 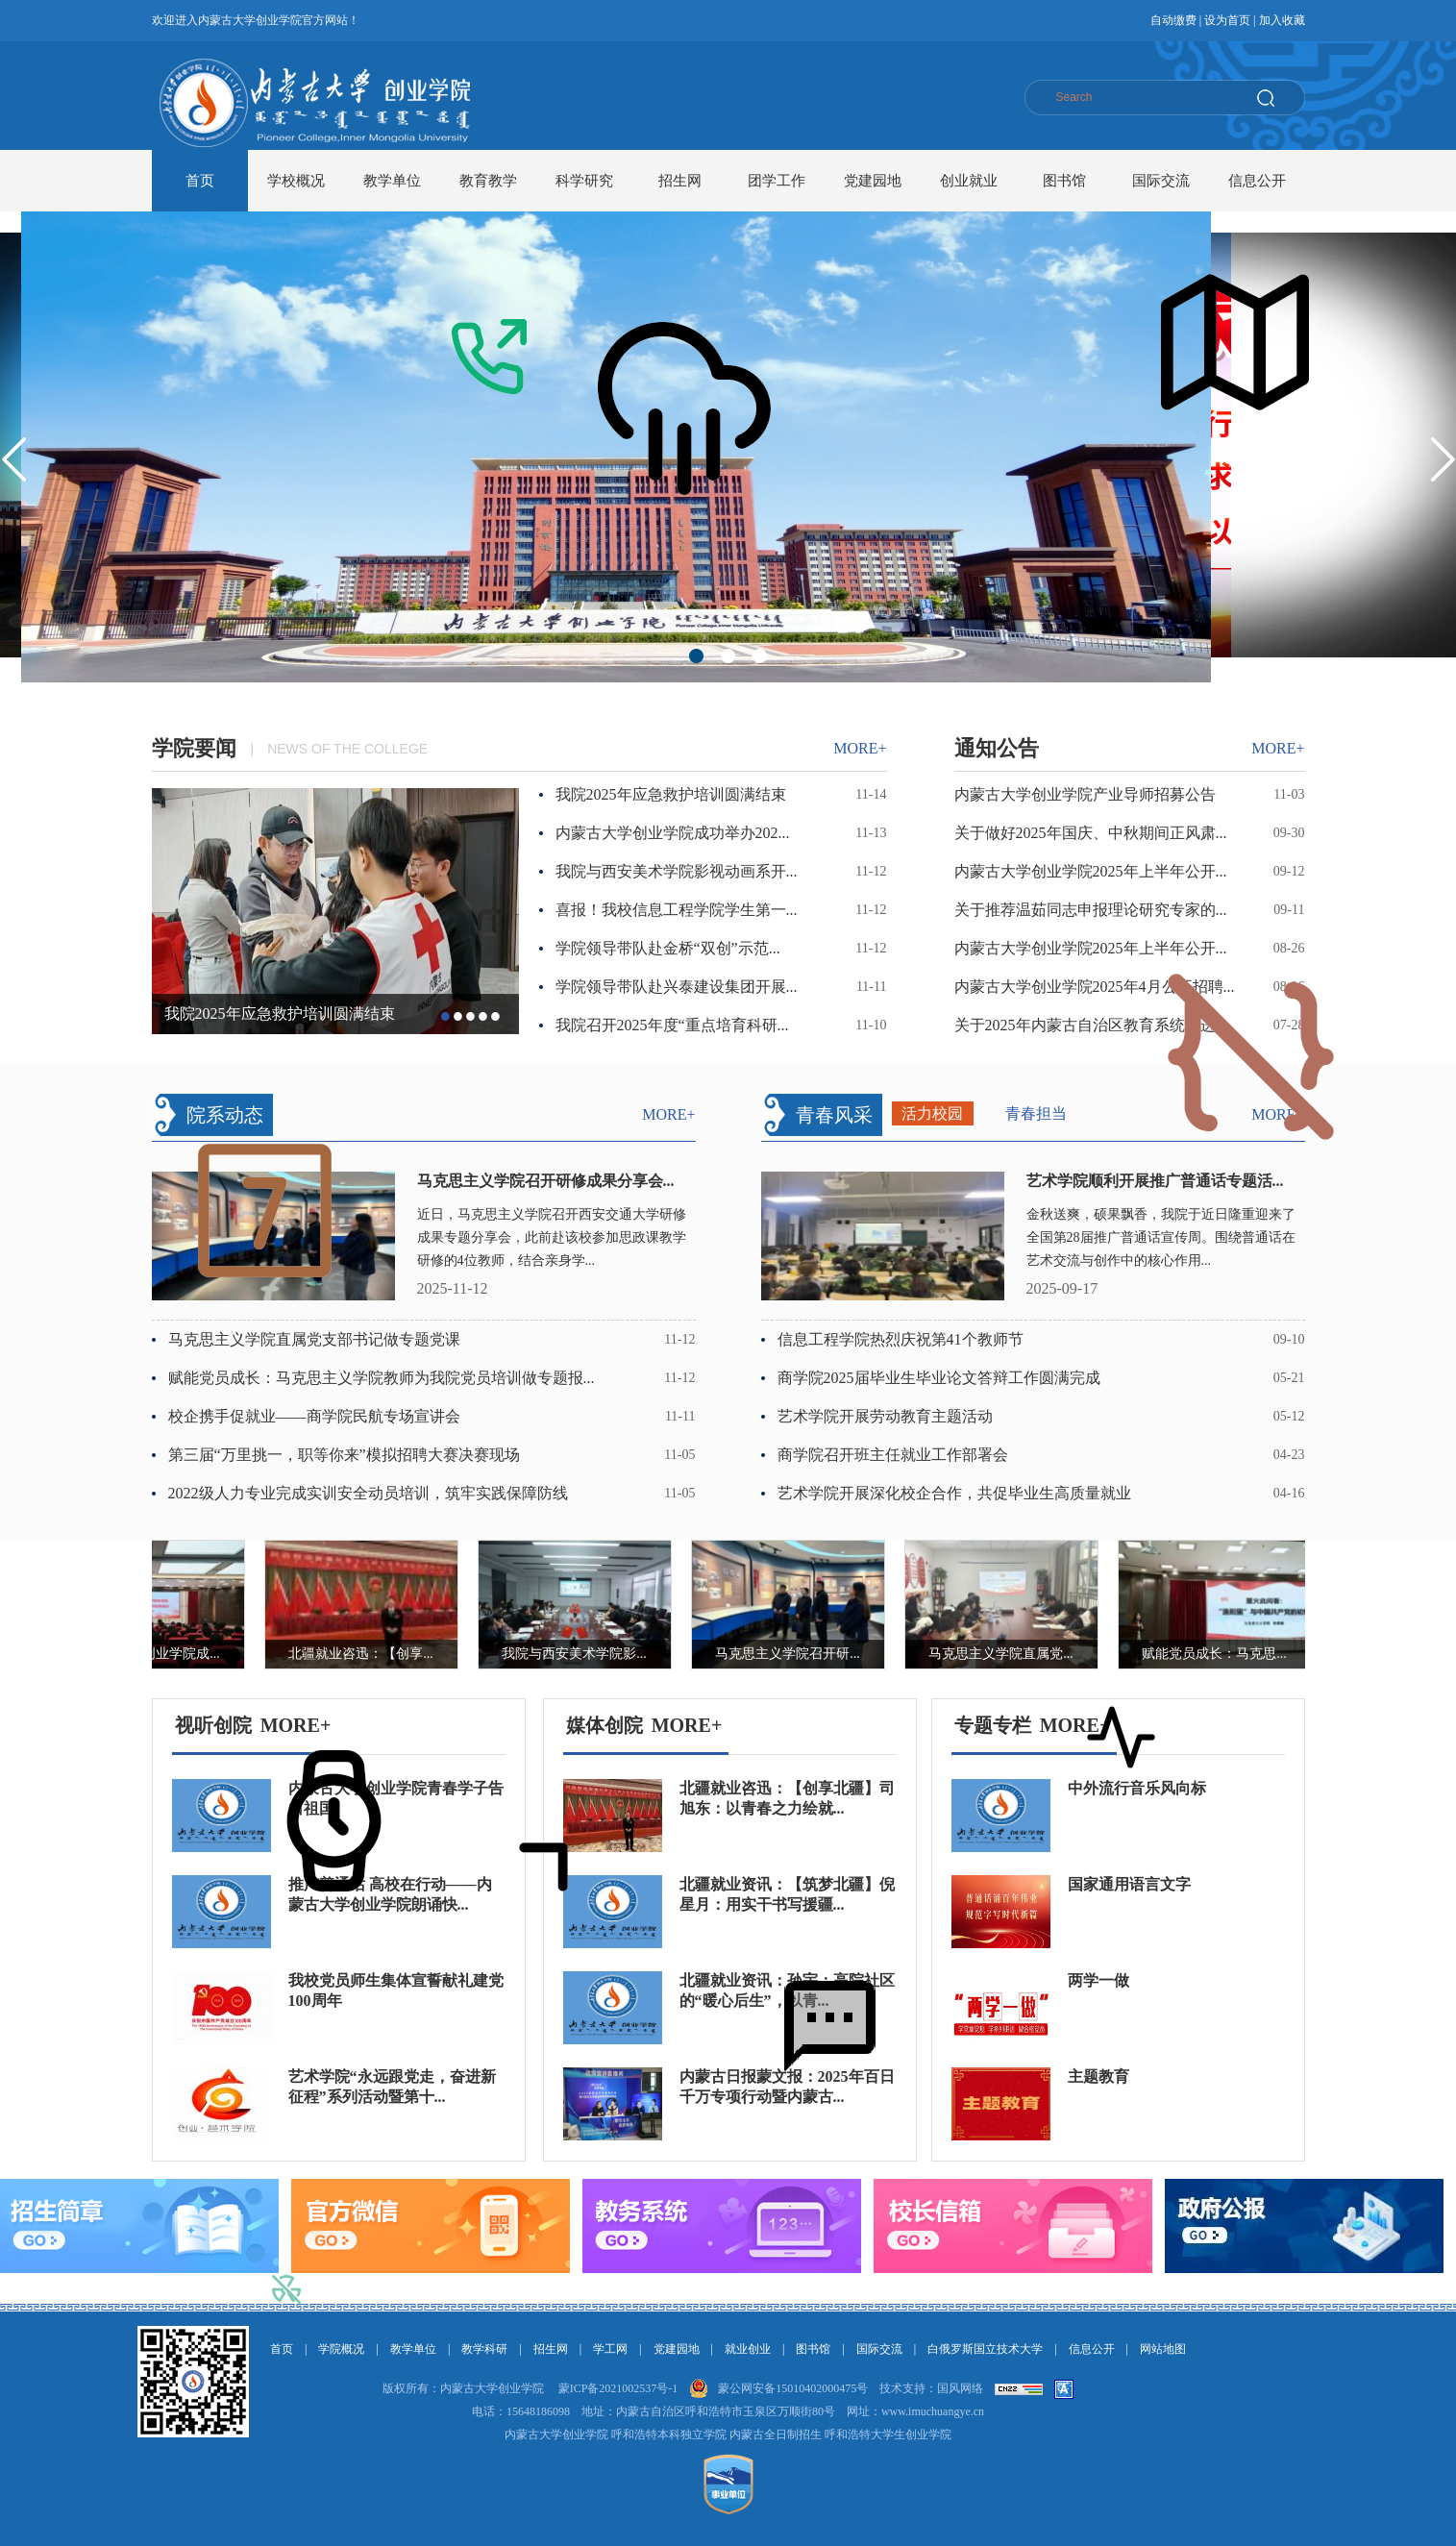 I want to click on navigate to external link, so click(x=543, y=1866).